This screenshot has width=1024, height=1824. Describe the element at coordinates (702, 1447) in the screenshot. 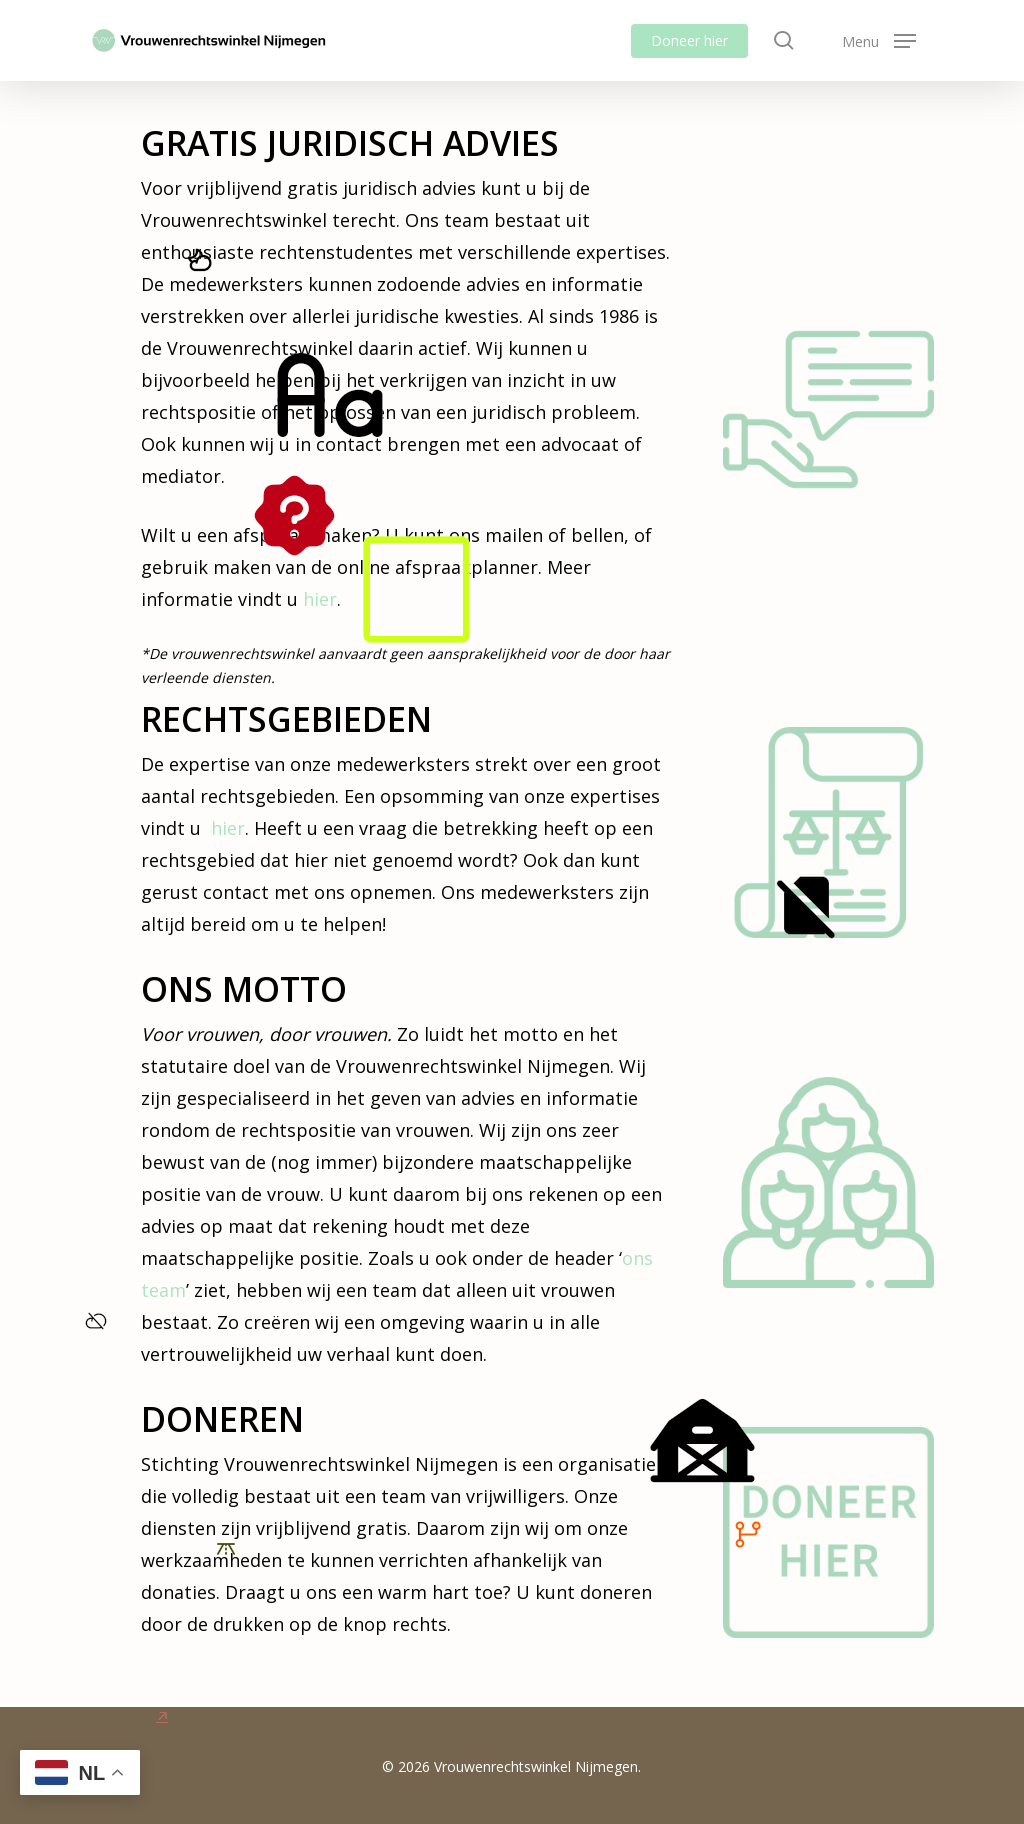

I see `access farm or agricultural settings` at that location.